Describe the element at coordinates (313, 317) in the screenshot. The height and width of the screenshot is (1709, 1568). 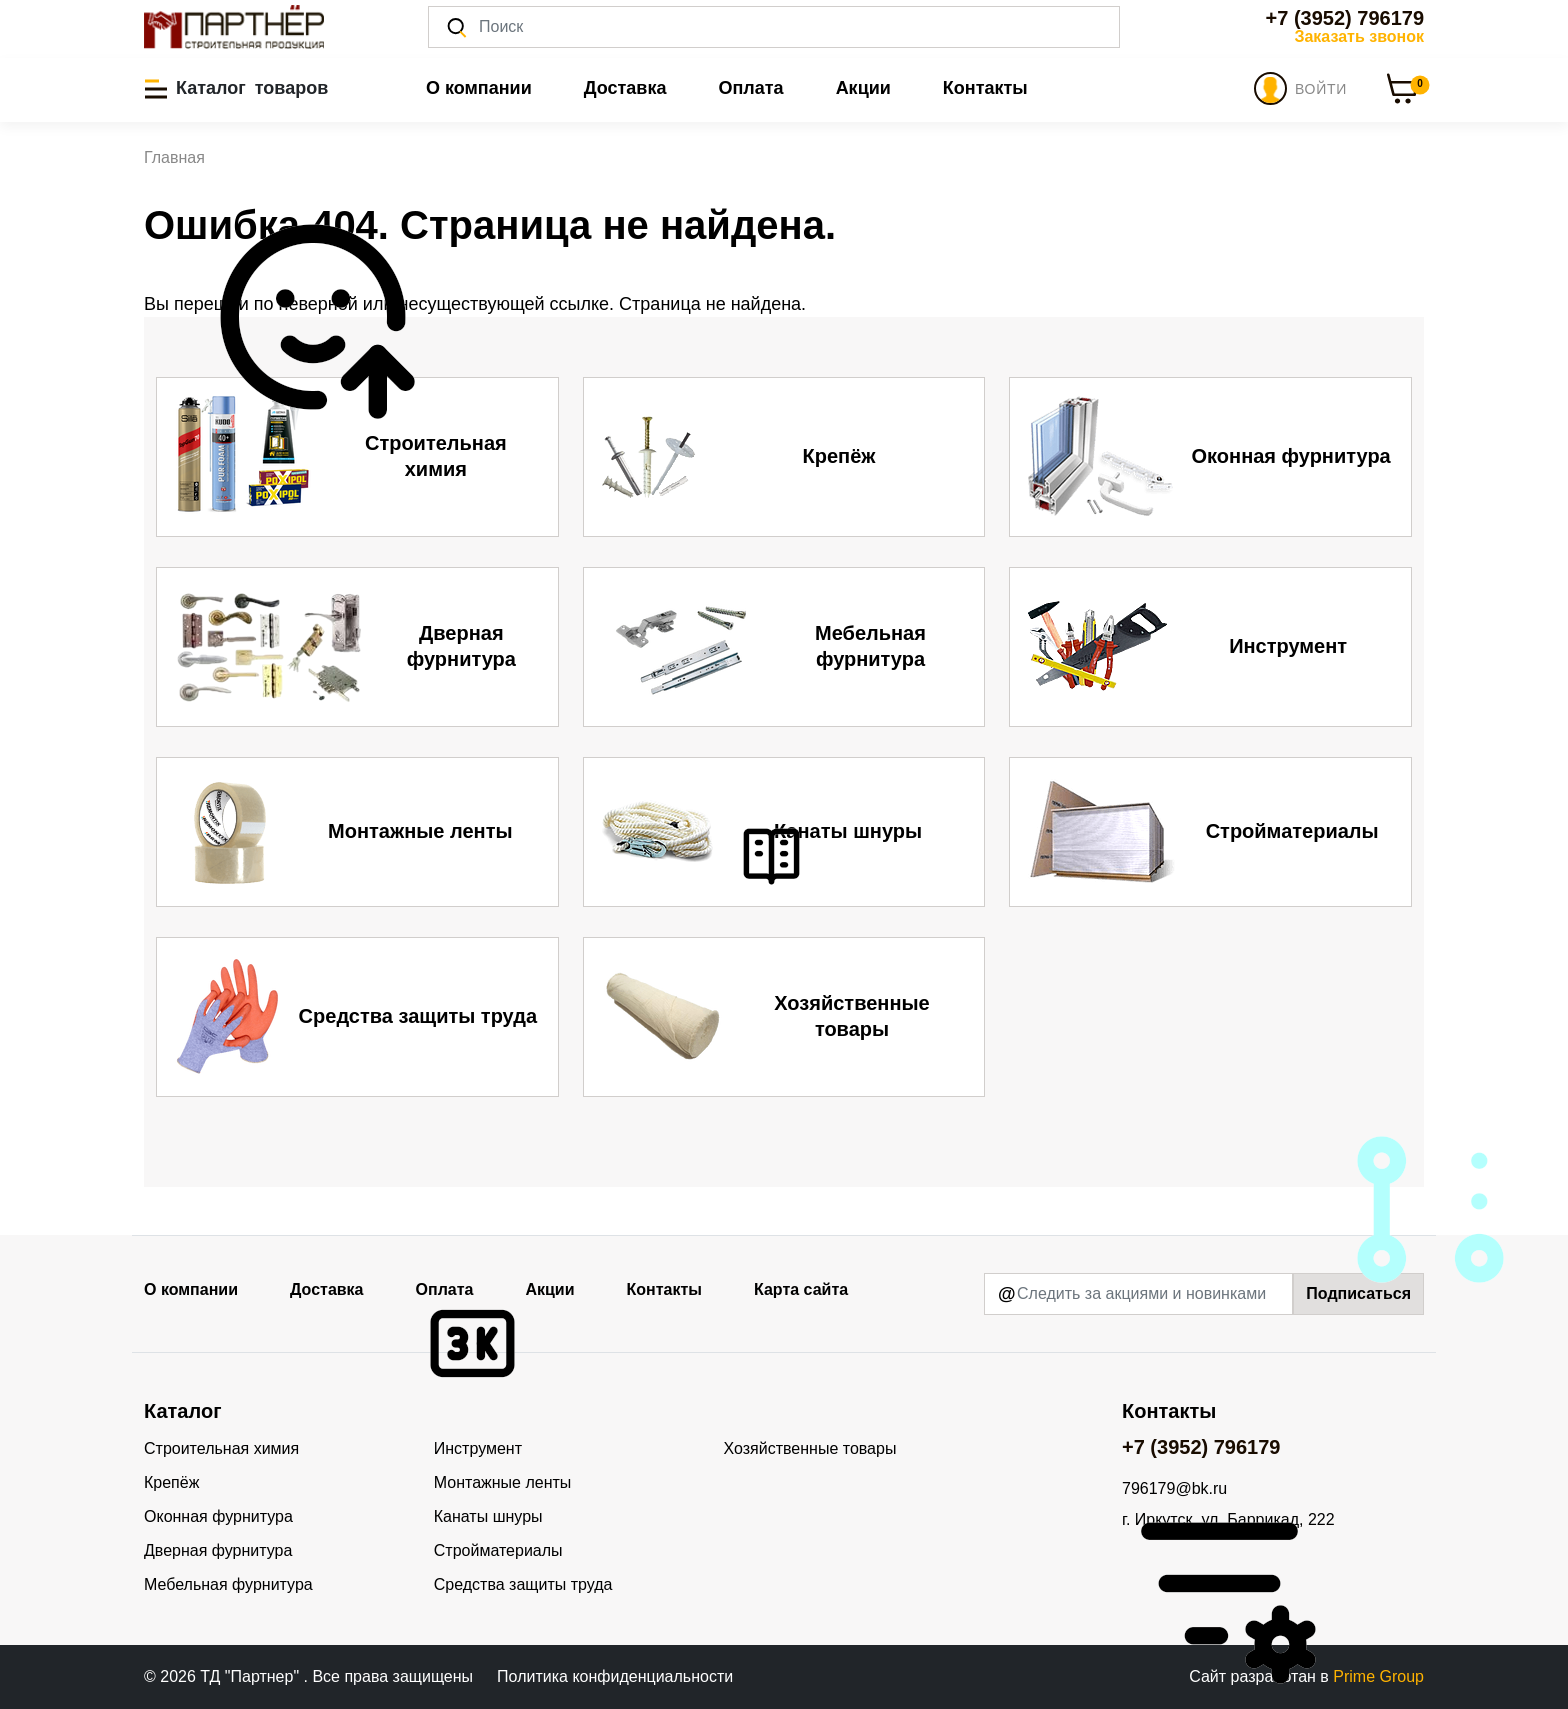
I see `improve mood or increase happiness level` at that location.